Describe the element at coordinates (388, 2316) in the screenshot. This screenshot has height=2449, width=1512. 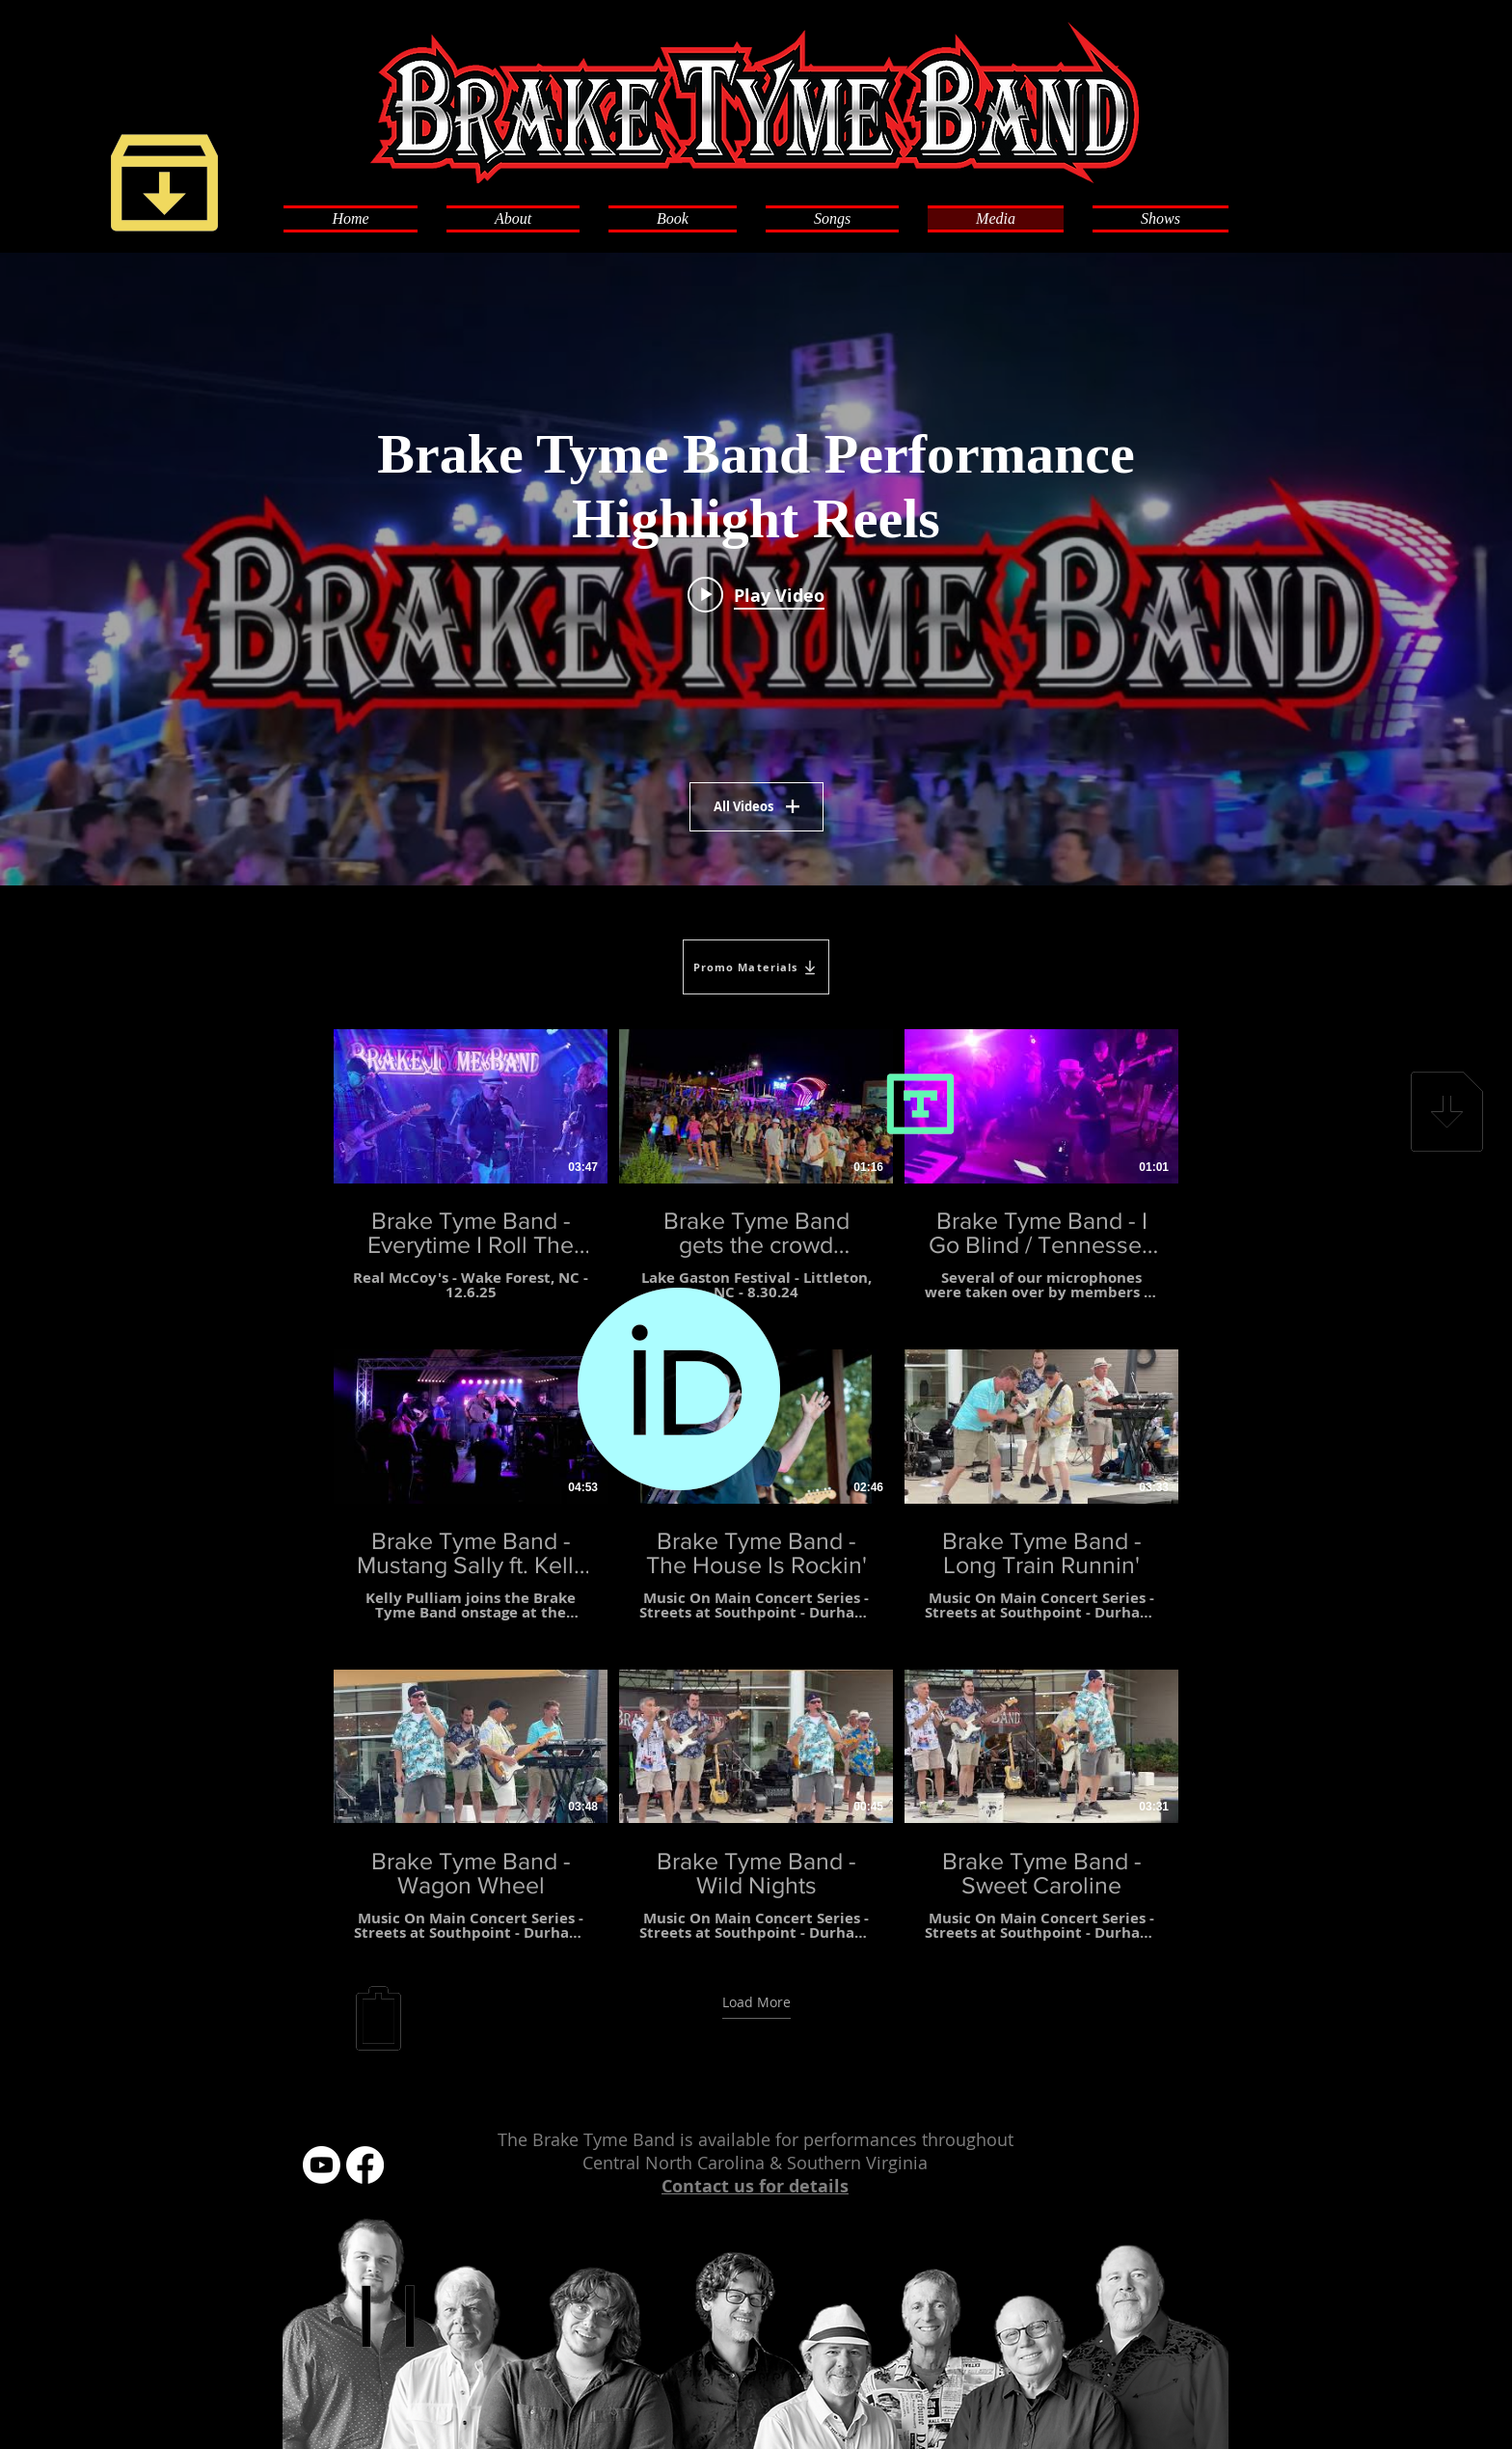
I see `pause media playback` at that location.